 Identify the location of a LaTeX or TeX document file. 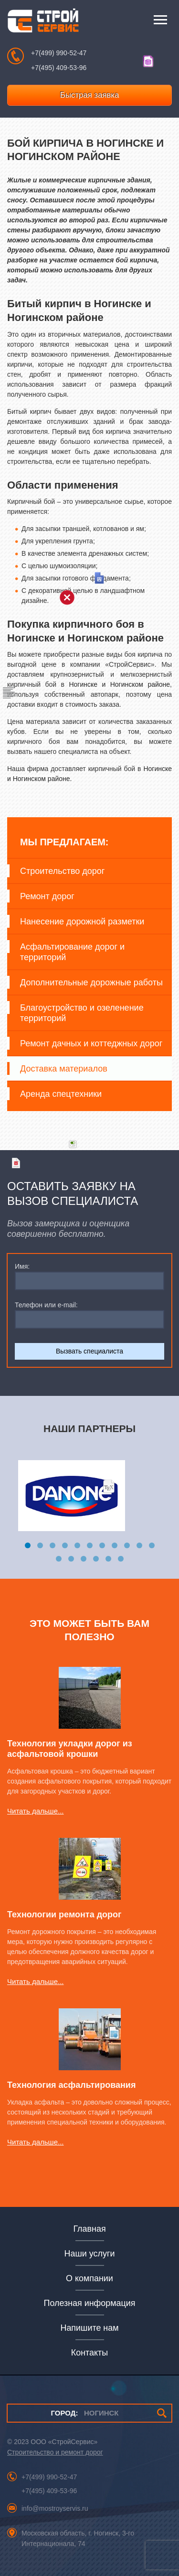
(109, 1486).